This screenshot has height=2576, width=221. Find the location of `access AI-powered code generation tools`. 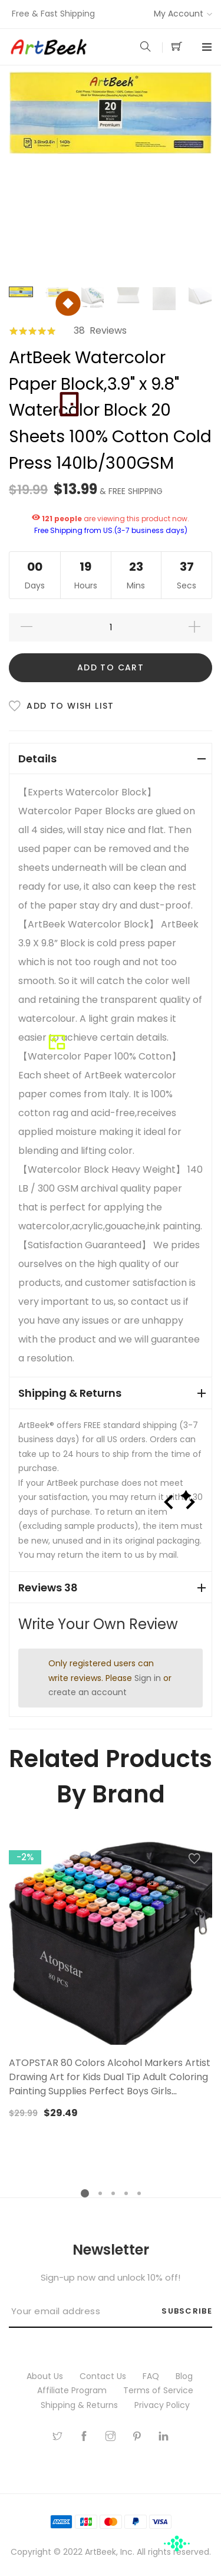

access AI-powered code generation tools is located at coordinates (179, 1502).